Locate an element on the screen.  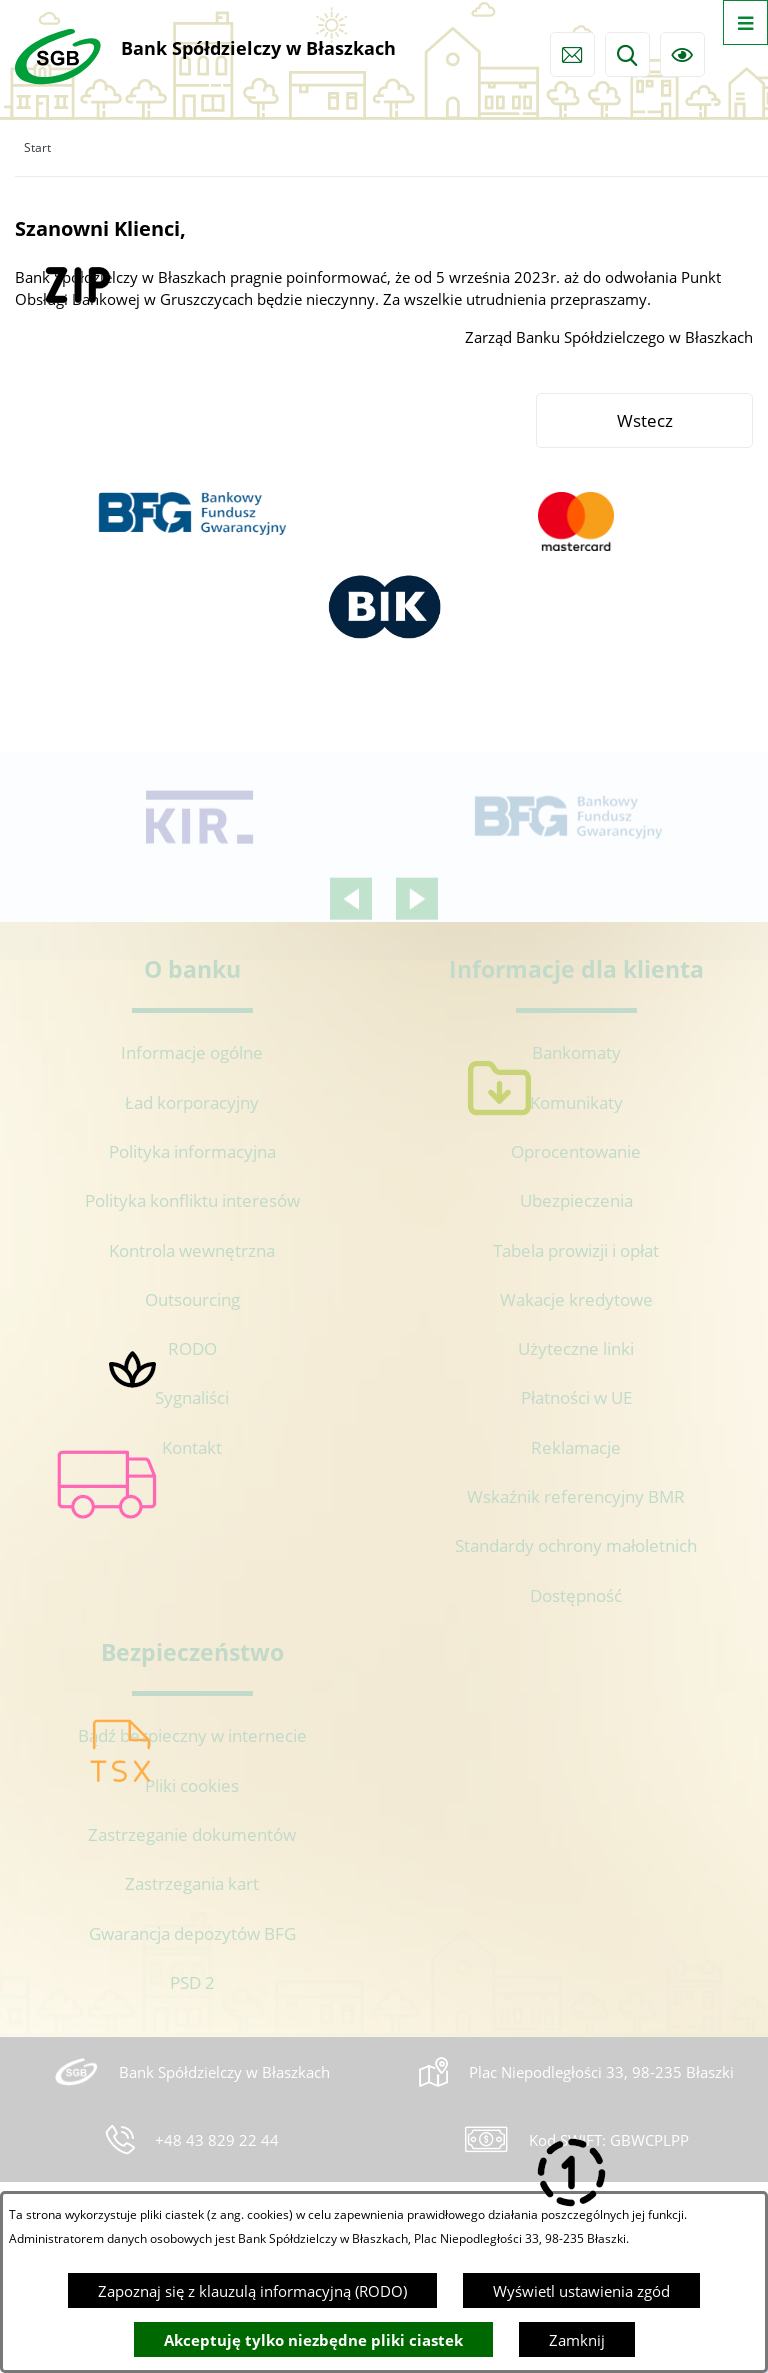
access plant care or gardening features is located at coordinates (132, 1370).